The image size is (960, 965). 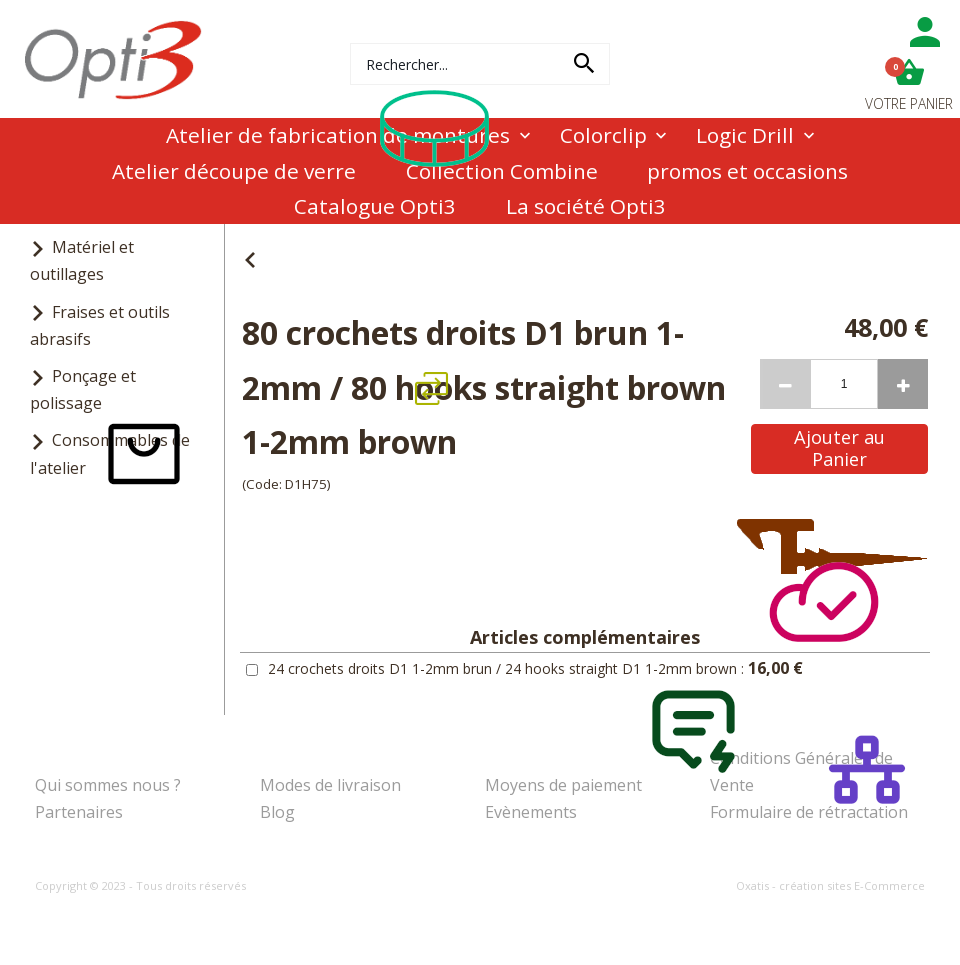 I want to click on swap or exchange items, so click(x=431, y=388).